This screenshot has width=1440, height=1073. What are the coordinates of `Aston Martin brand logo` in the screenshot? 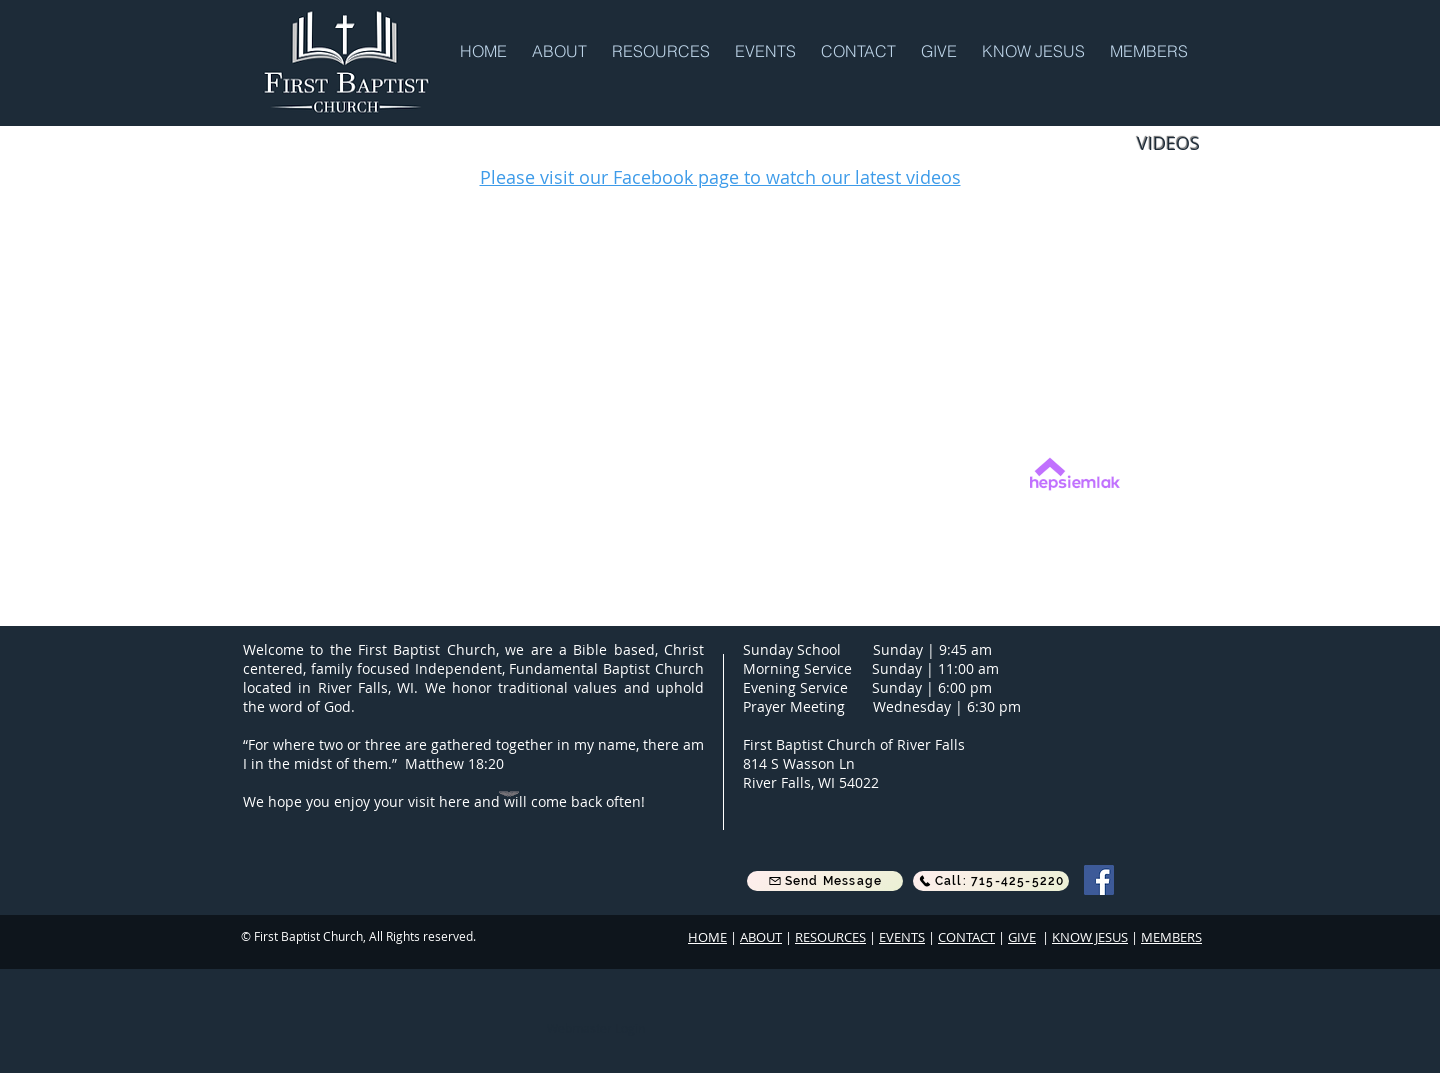 It's located at (509, 794).